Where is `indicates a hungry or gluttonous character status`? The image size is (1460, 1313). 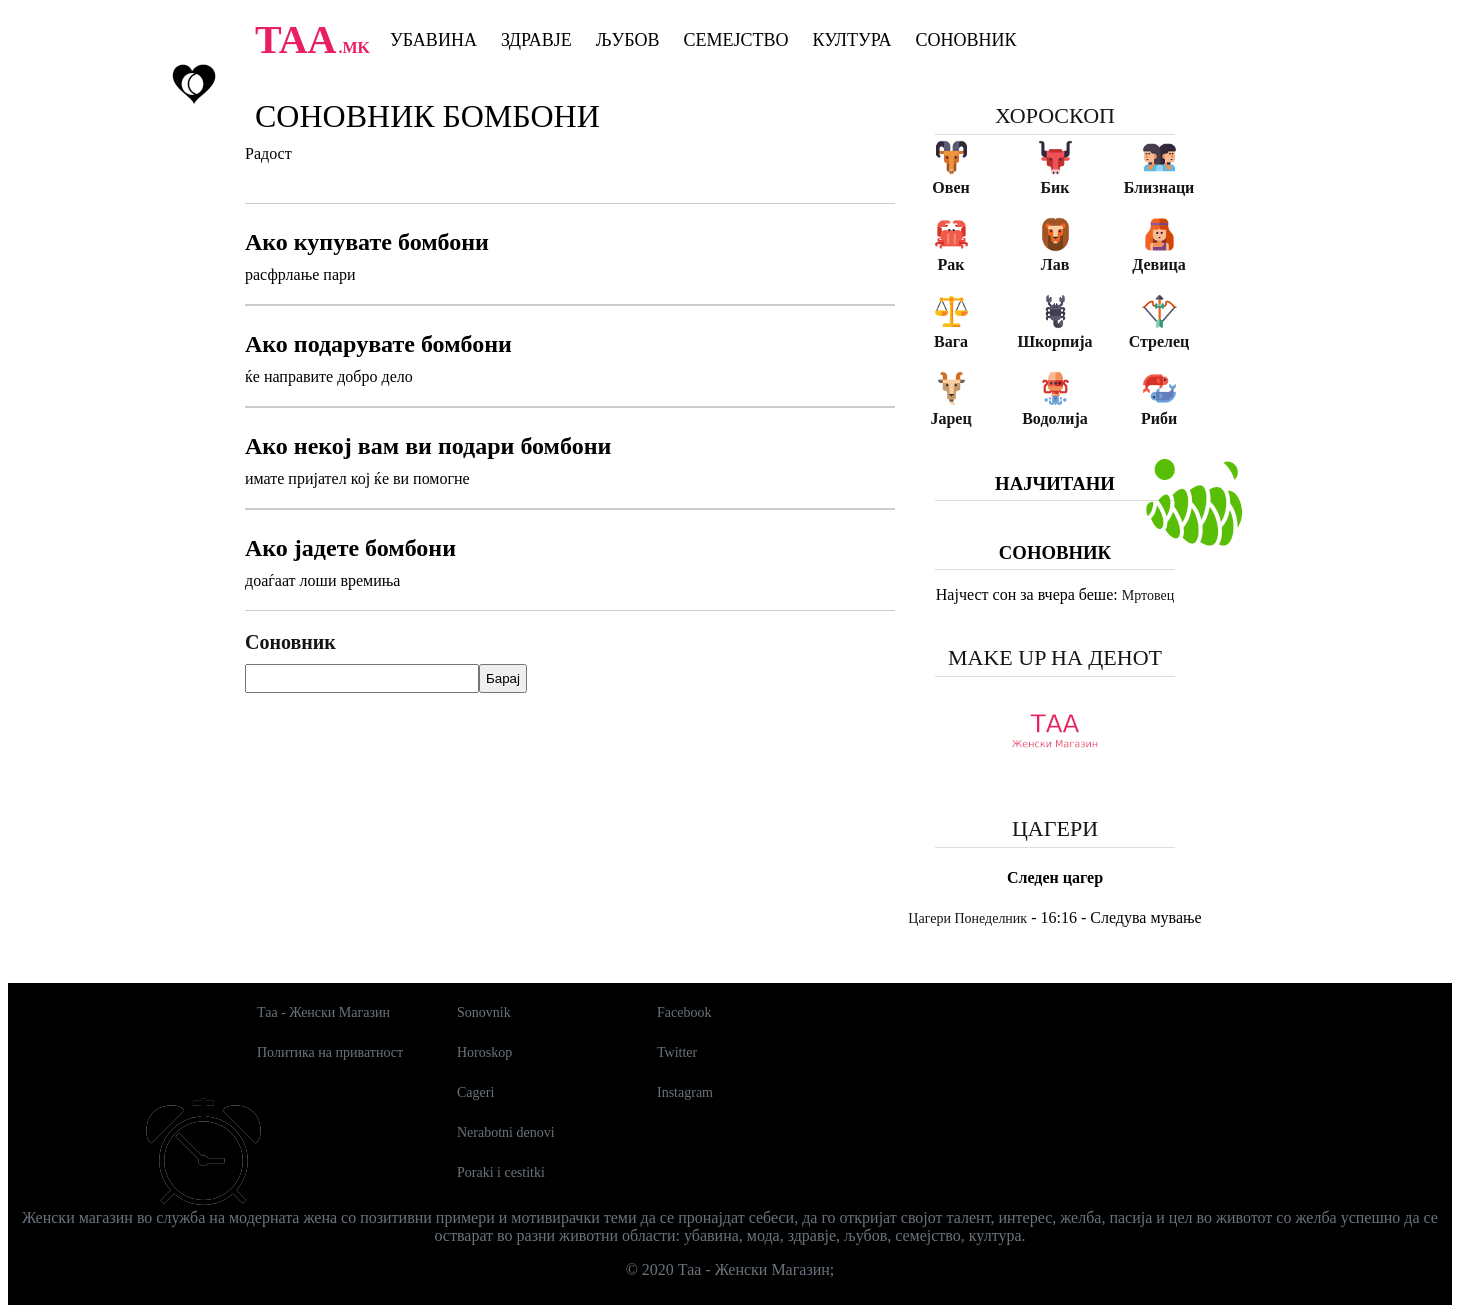 indicates a hungry or gluttonous character status is located at coordinates (1194, 503).